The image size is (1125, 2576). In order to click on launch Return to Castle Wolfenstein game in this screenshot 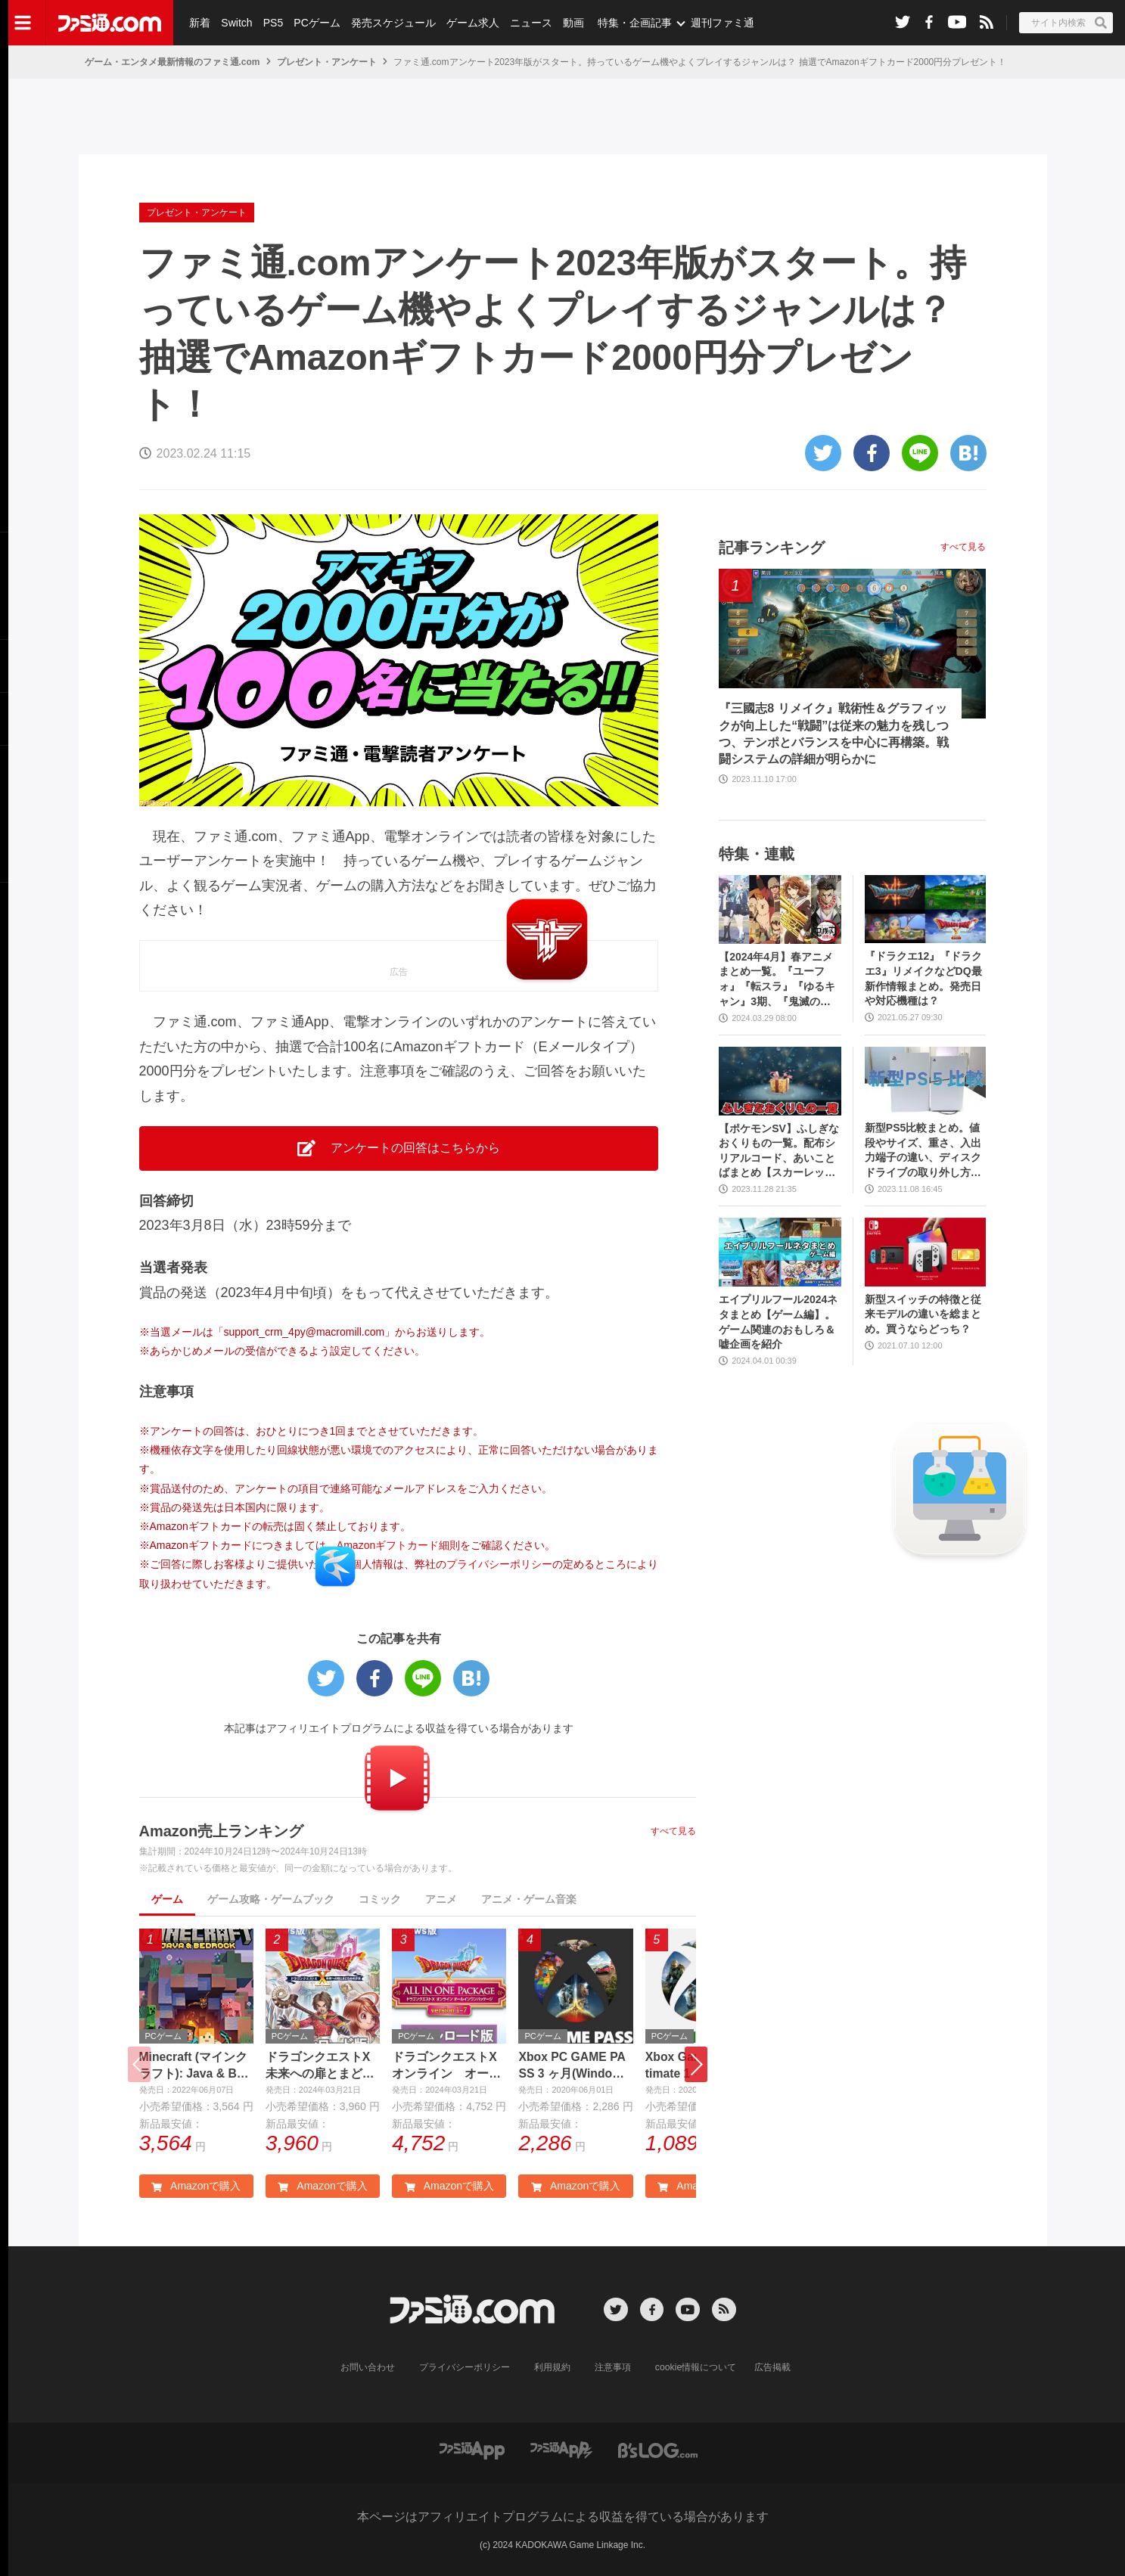, I will do `click(547, 939)`.